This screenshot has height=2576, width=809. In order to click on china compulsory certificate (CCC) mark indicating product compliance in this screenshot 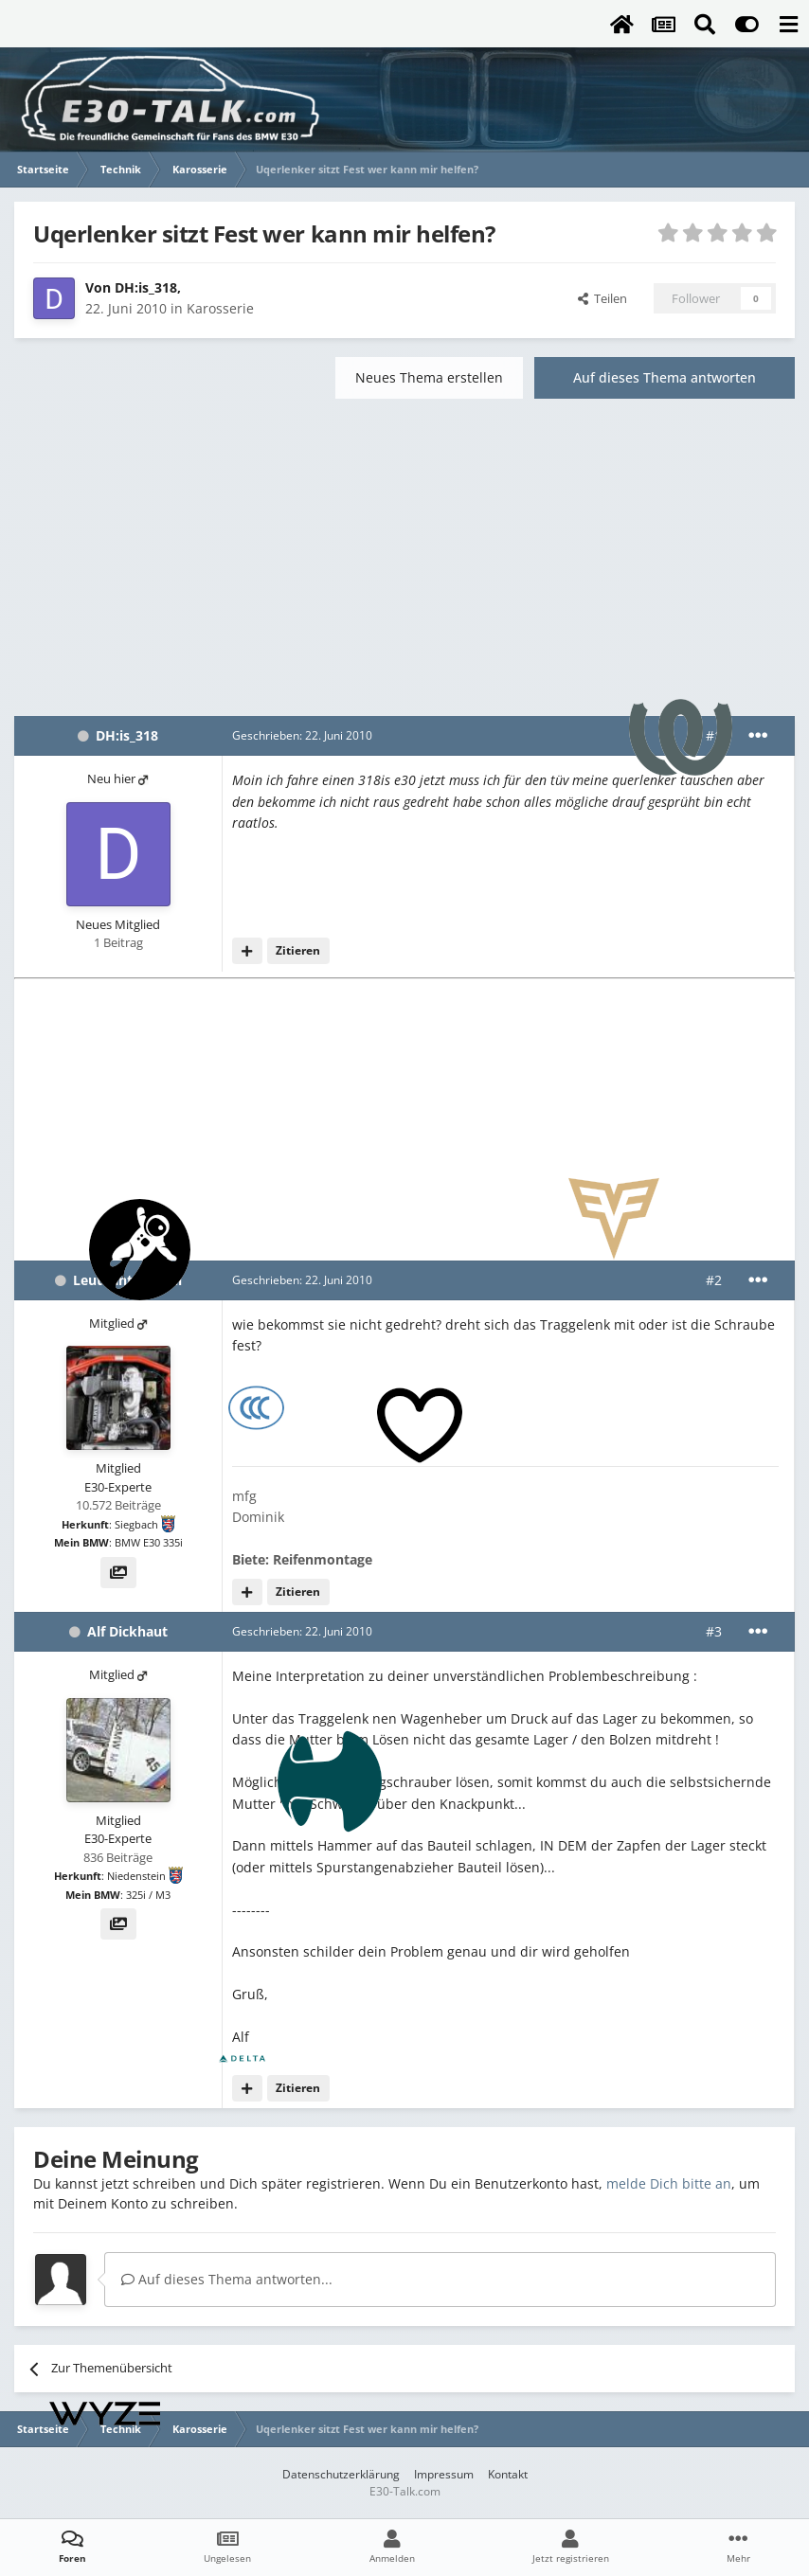, I will do `click(256, 1407)`.